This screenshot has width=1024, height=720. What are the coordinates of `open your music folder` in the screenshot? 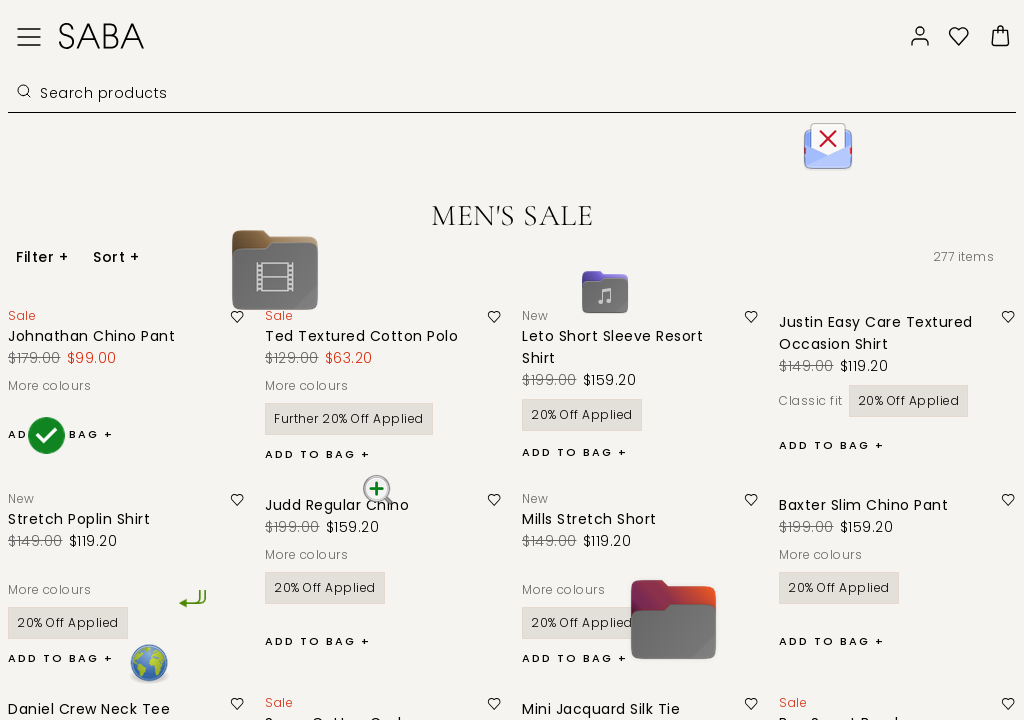 It's located at (605, 292).